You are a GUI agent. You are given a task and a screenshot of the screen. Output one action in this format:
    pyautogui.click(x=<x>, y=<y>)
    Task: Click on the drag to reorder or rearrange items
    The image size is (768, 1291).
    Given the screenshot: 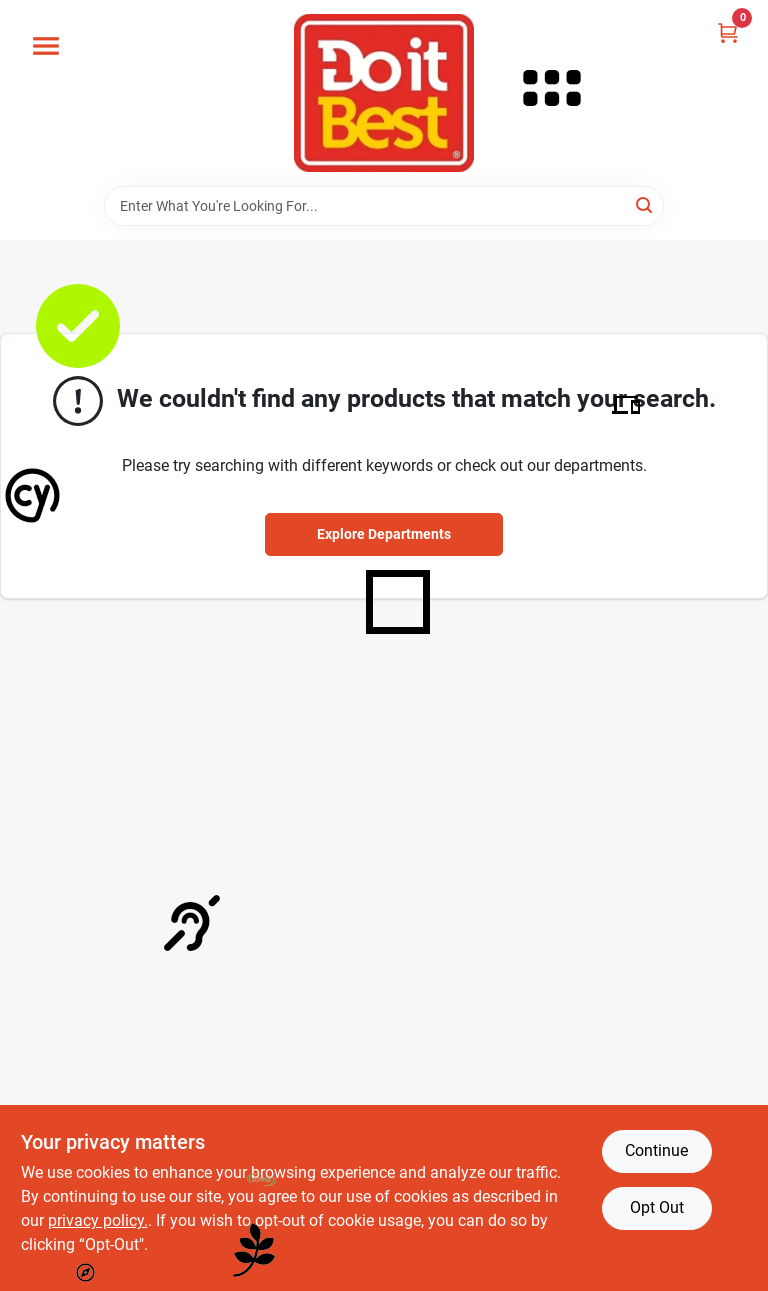 What is the action you would take?
    pyautogui.click(x=552, y=88)
    